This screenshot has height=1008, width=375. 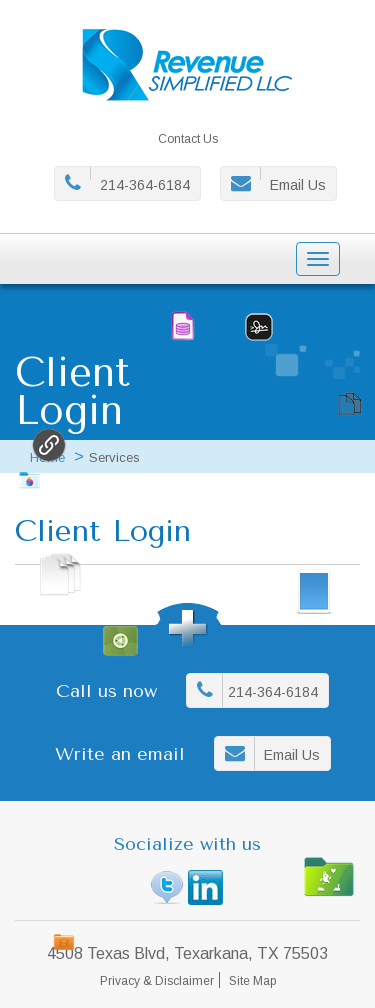 What do you see at coordinates (49, 445) in the screenshot?
I see `indicates a symbolic link or alias to another file` at bounding box center [49, 445].